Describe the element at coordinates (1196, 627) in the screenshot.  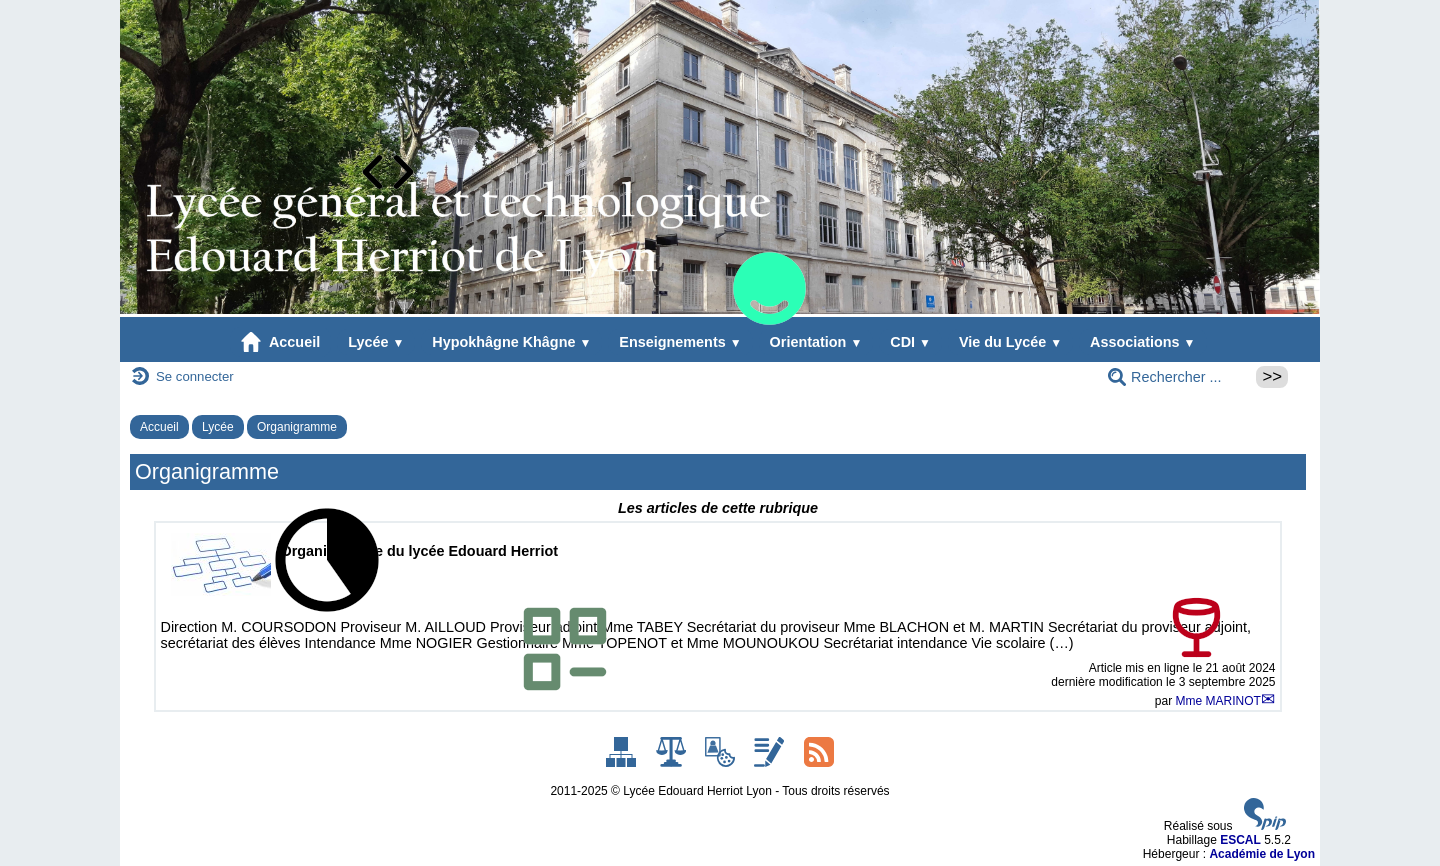
I see `view cocktail or drink menu` at that location.